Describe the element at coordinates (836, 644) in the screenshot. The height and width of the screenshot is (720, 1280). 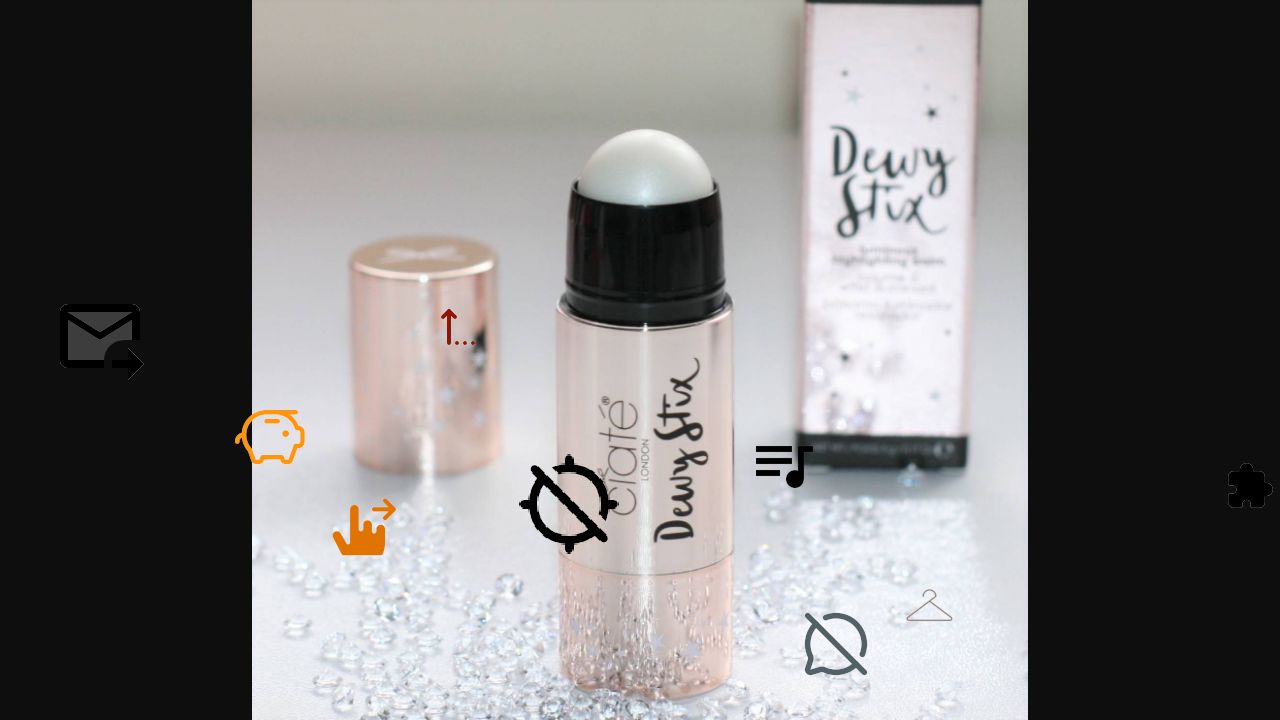
I see `mute or disable chat notifications` at that location.